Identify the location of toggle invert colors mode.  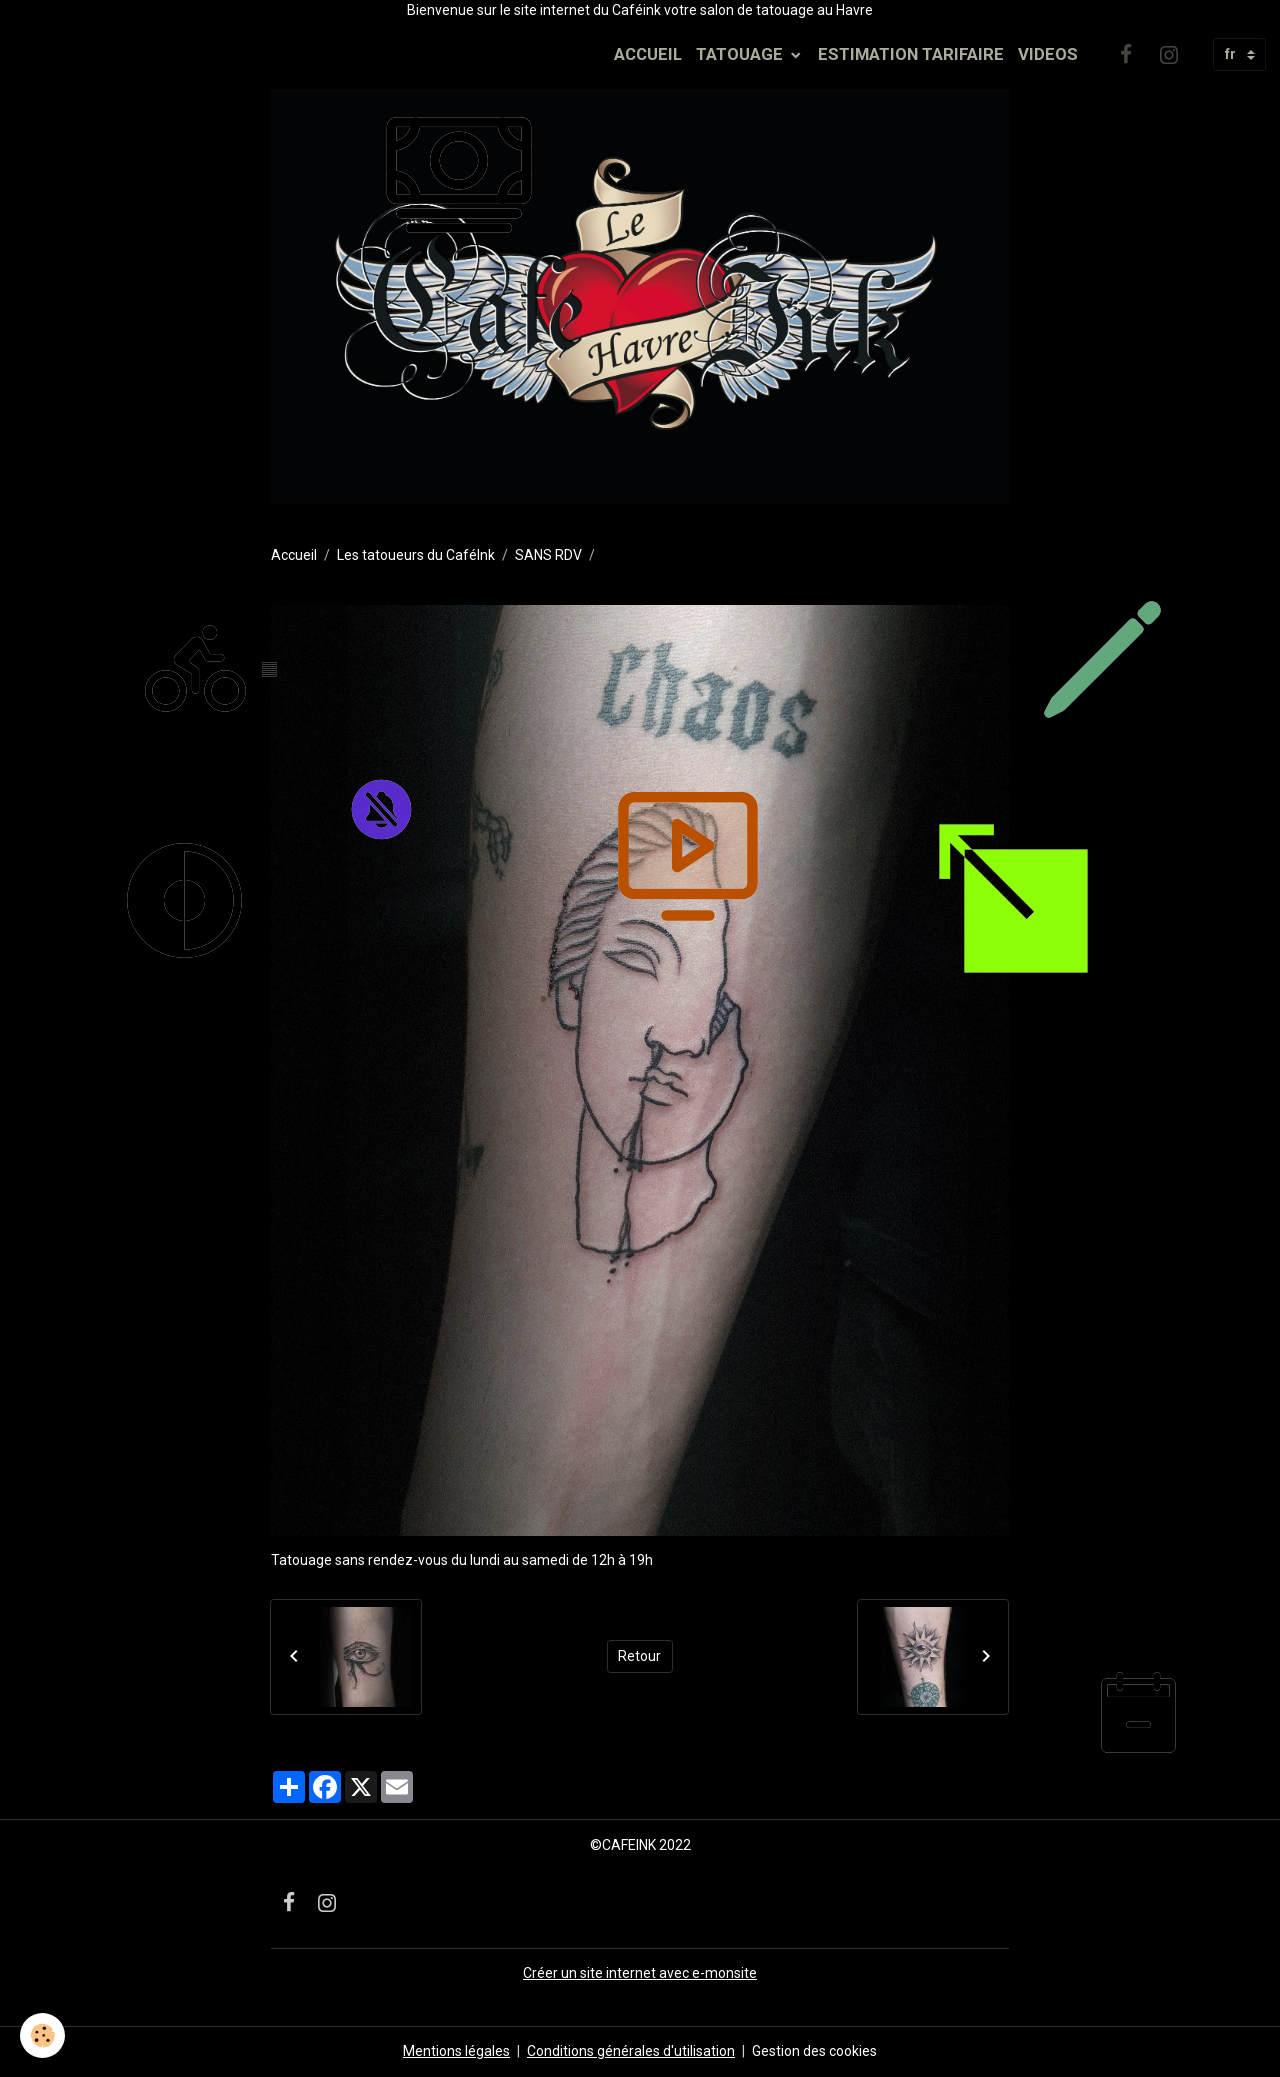
(184, 900).